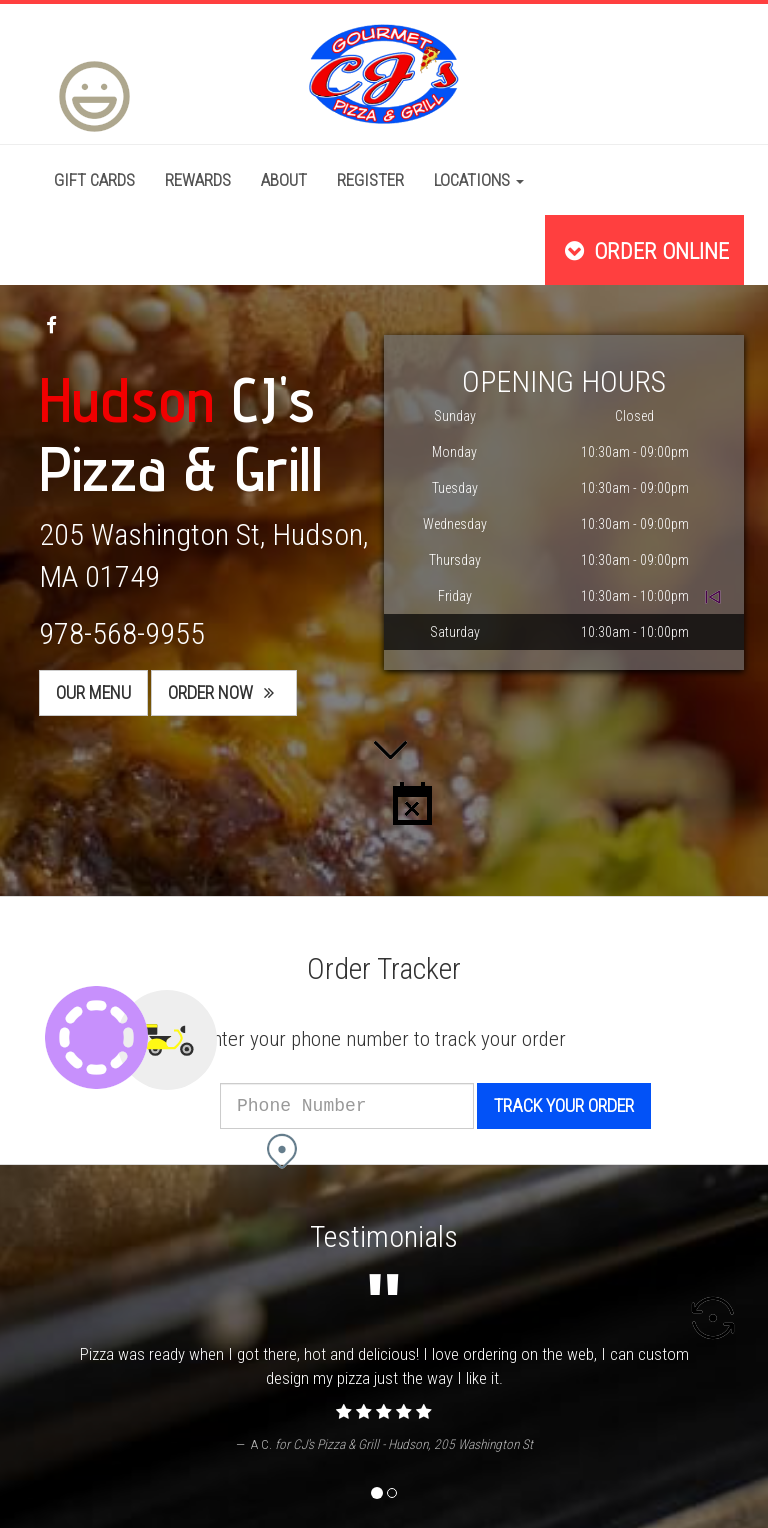 The width and height of the screenshot is (768, 1528). Describe the element at coordinates (94, 96) in the screenshot. I see `react with laughter to a message` at that location.